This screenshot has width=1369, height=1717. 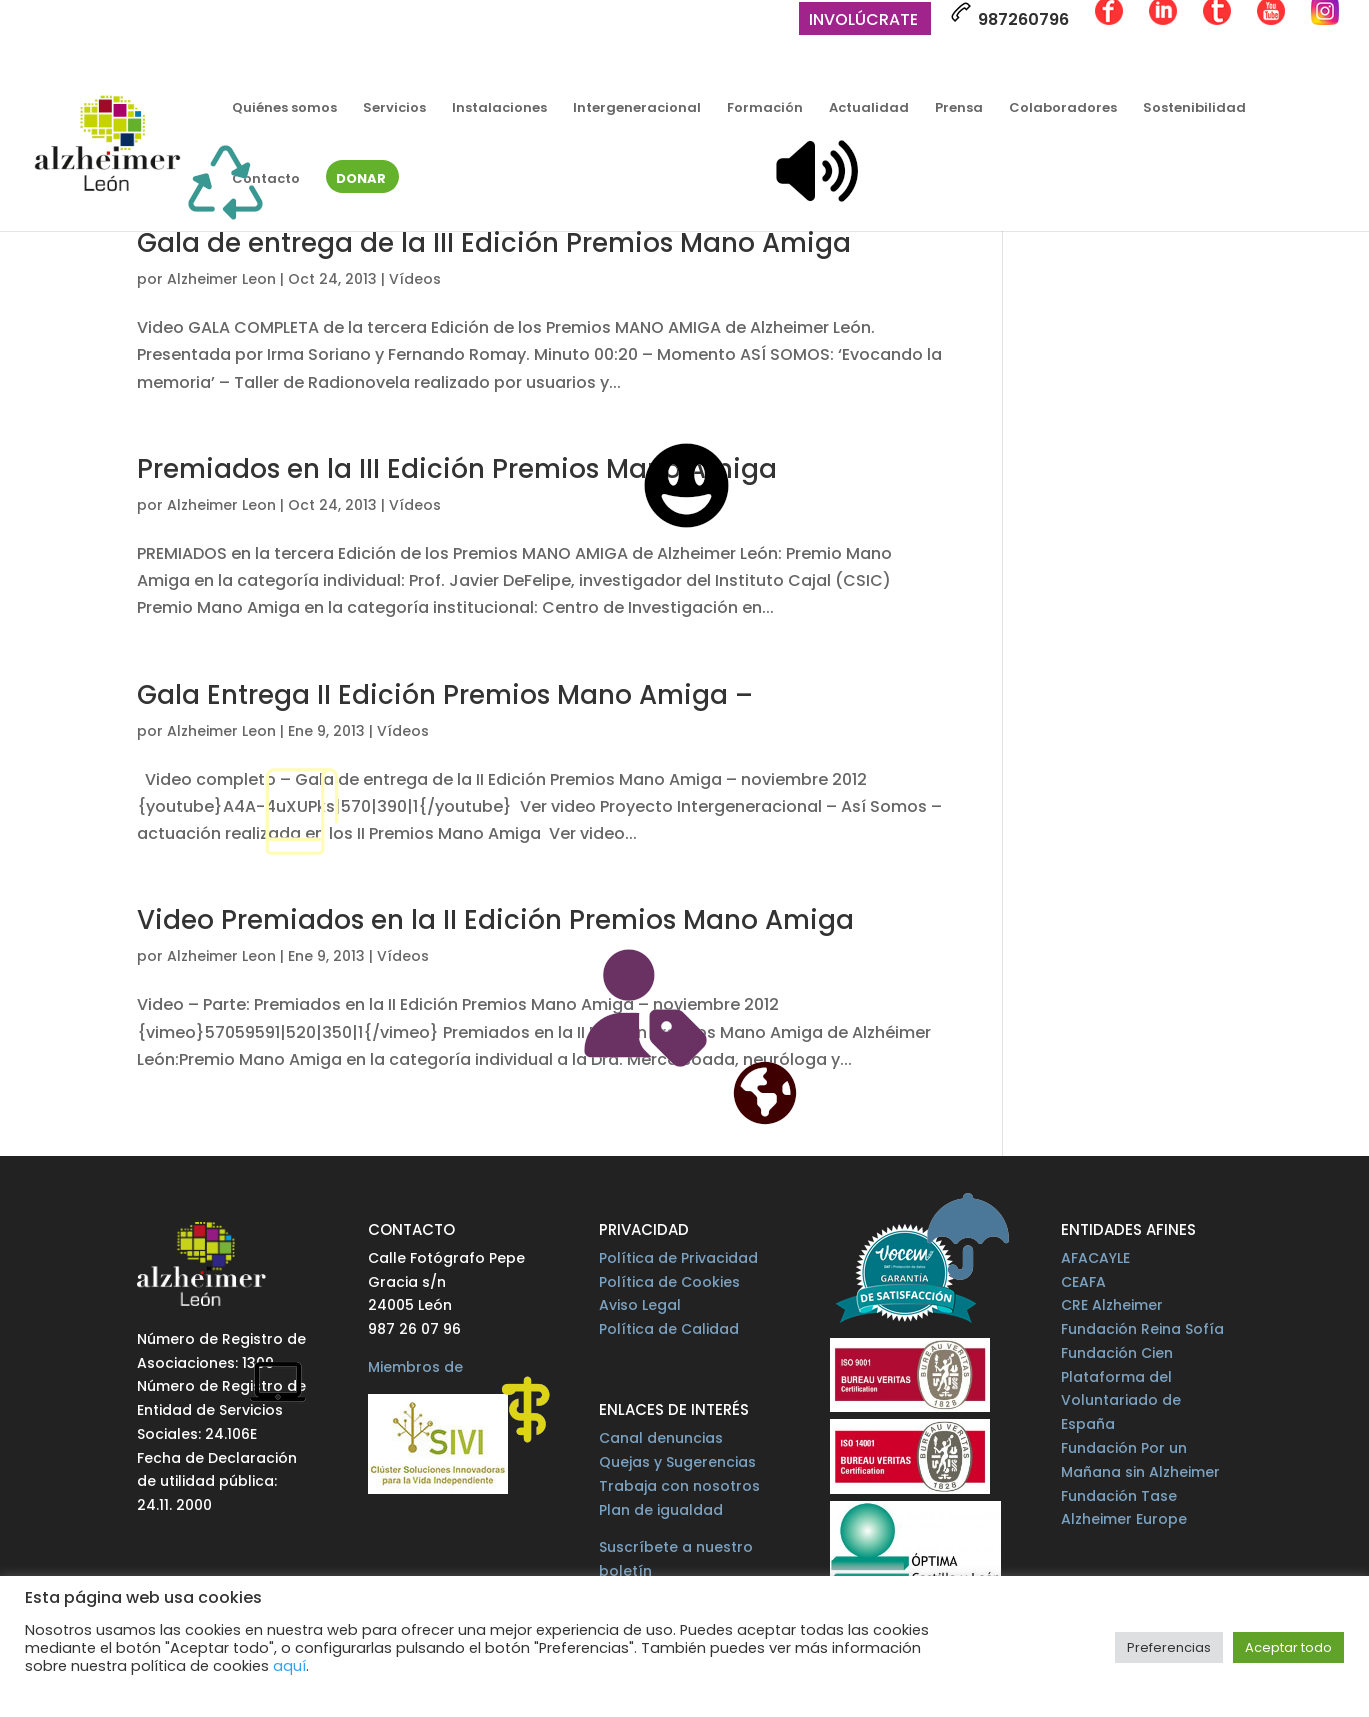 I want to click on react to a message with a happy emoji, so click(x=686, y=485).